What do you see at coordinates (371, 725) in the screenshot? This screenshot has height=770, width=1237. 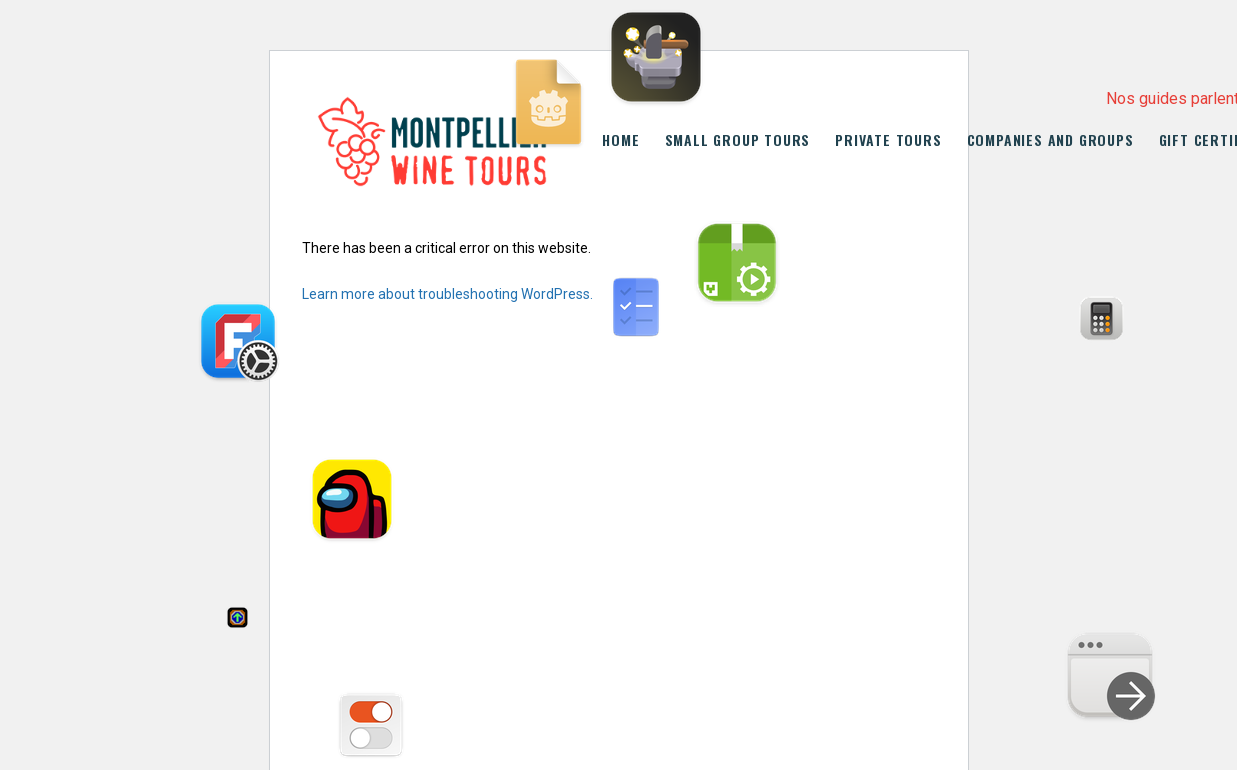 I see `open unity tweak tool settings` at bounding box center [371, 725].